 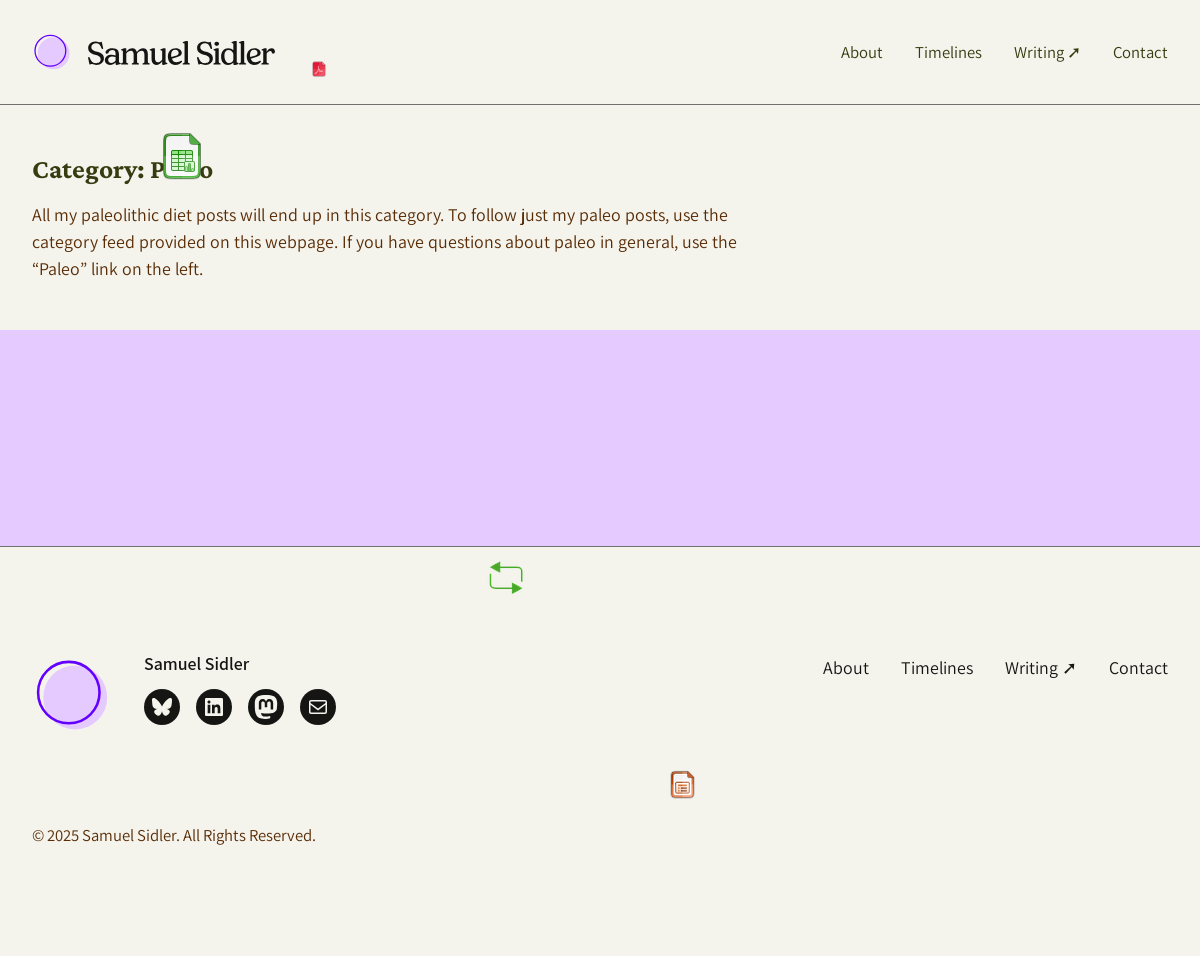 I want to click on open a PDF document, so click(x=319, y=69).